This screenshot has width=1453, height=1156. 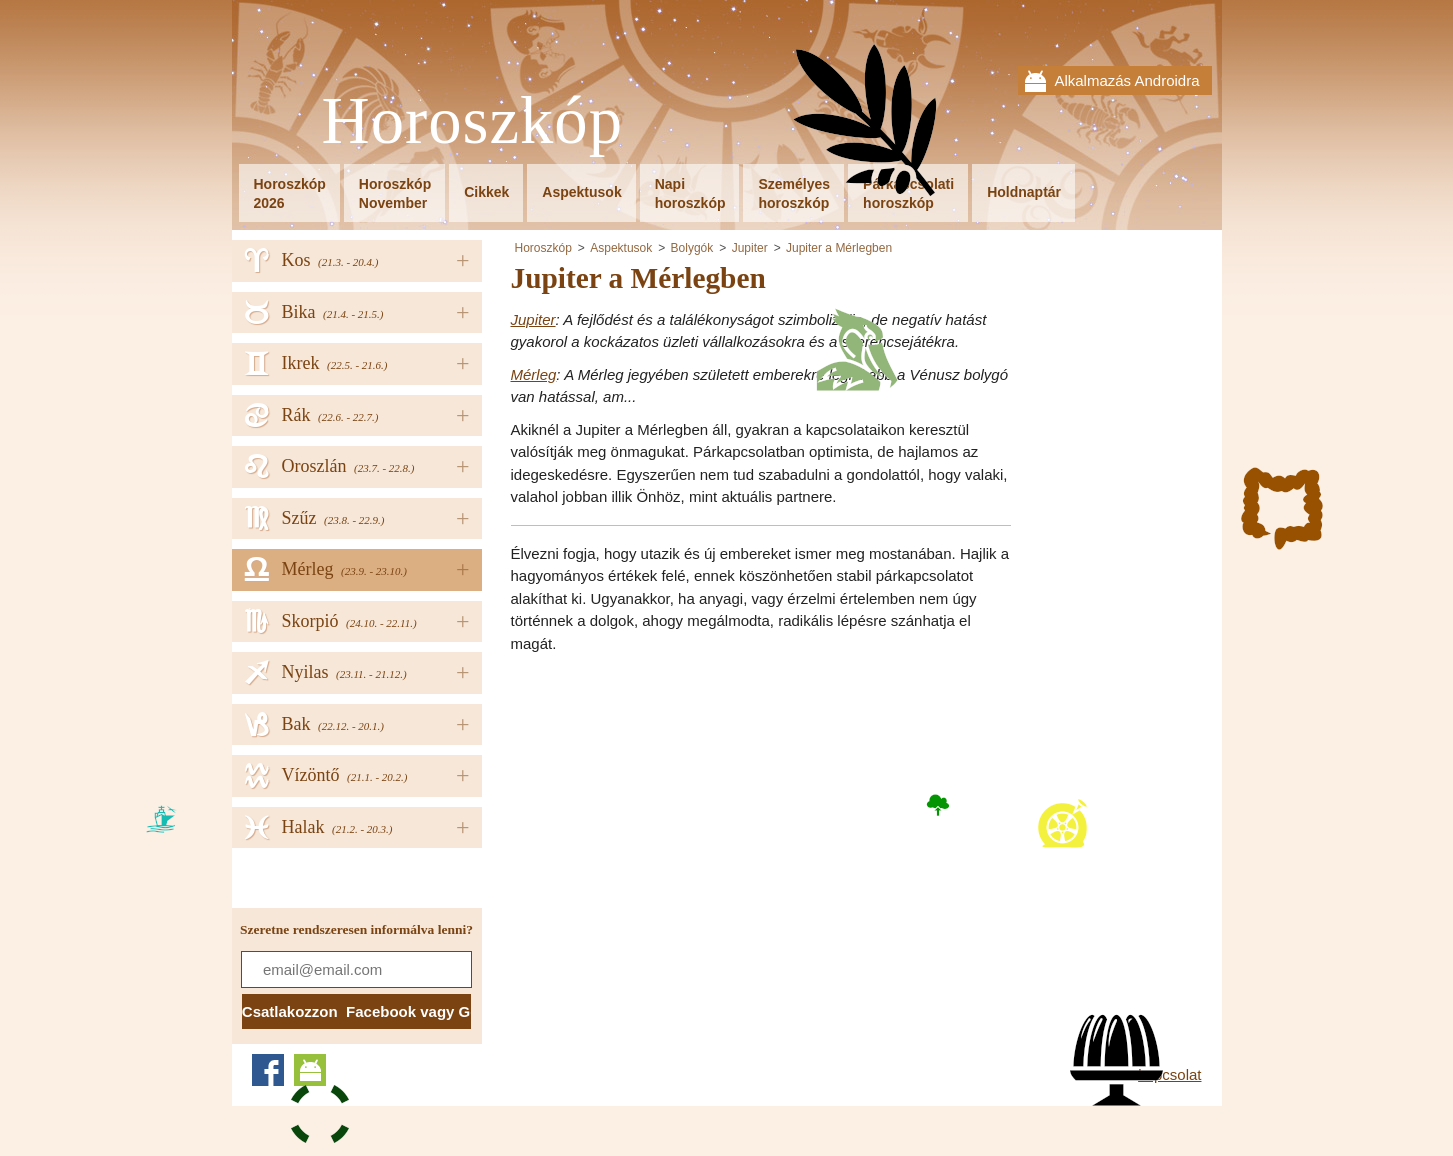 What do you see at coordinates (161, 820) in the screenshot?
I see `aircraft carrier unit in a strategy game` at bounding box center [161, 820].